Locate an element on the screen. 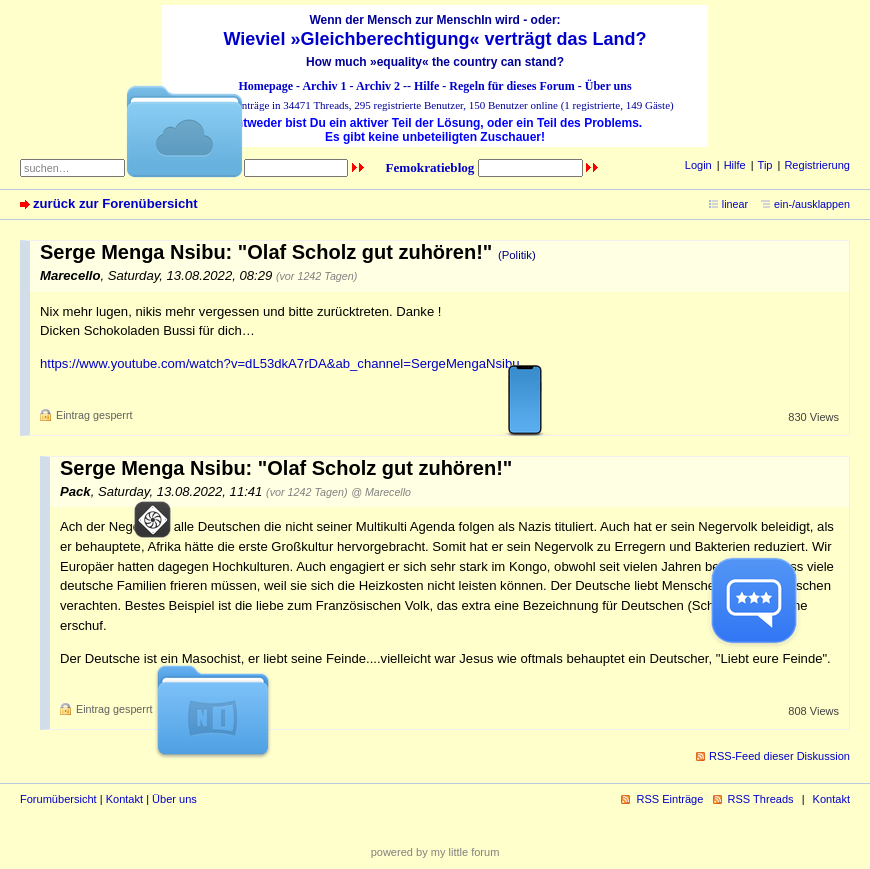 The image size is (870, 869). open system engineering or hardware settings is located at coordinates (152, 519).